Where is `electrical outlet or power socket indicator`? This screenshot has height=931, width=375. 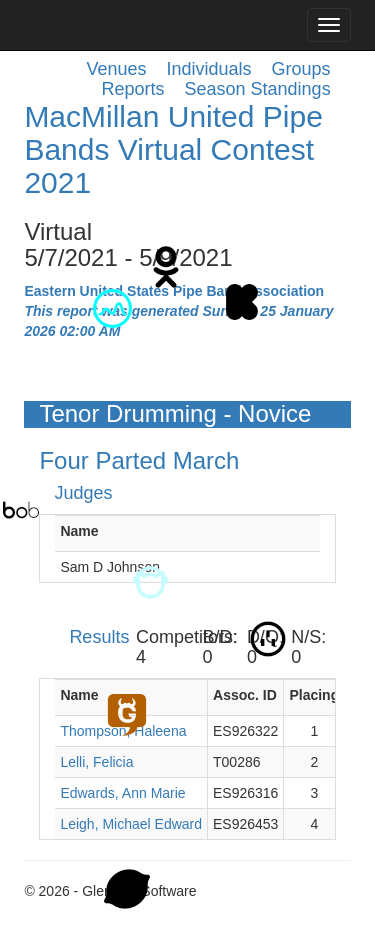
electrical outlet or power socket indicator is located at coordinates (268, 639).